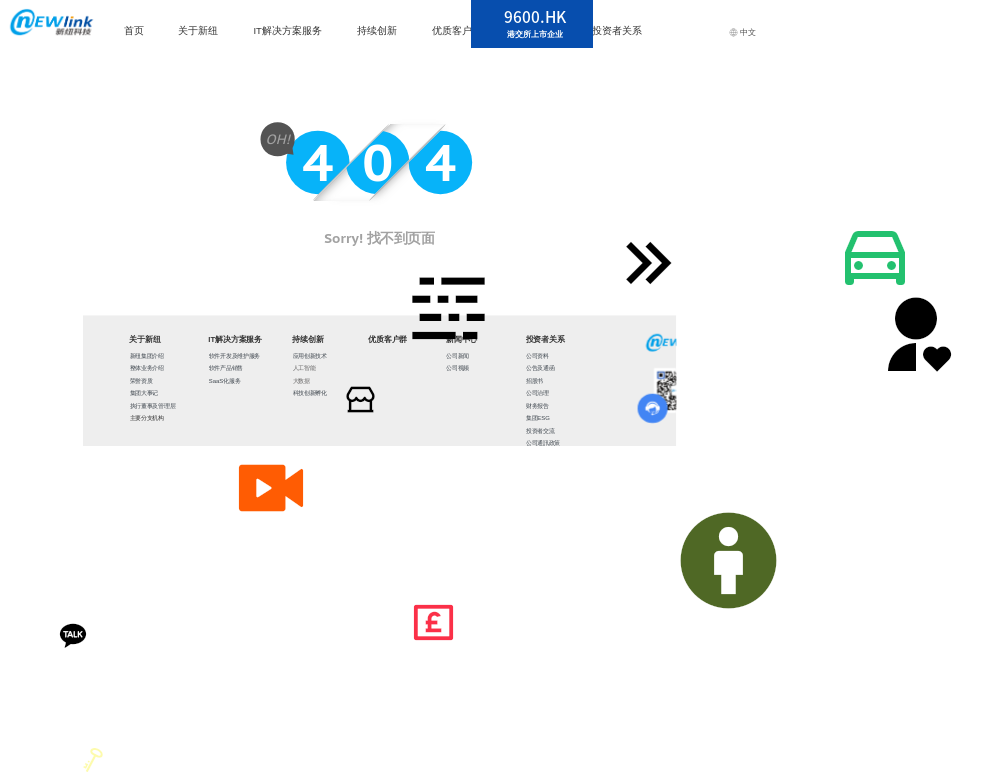 The height and width of the screenshot is (783, 998). I want to click on visit the online store, so click(360, 399).